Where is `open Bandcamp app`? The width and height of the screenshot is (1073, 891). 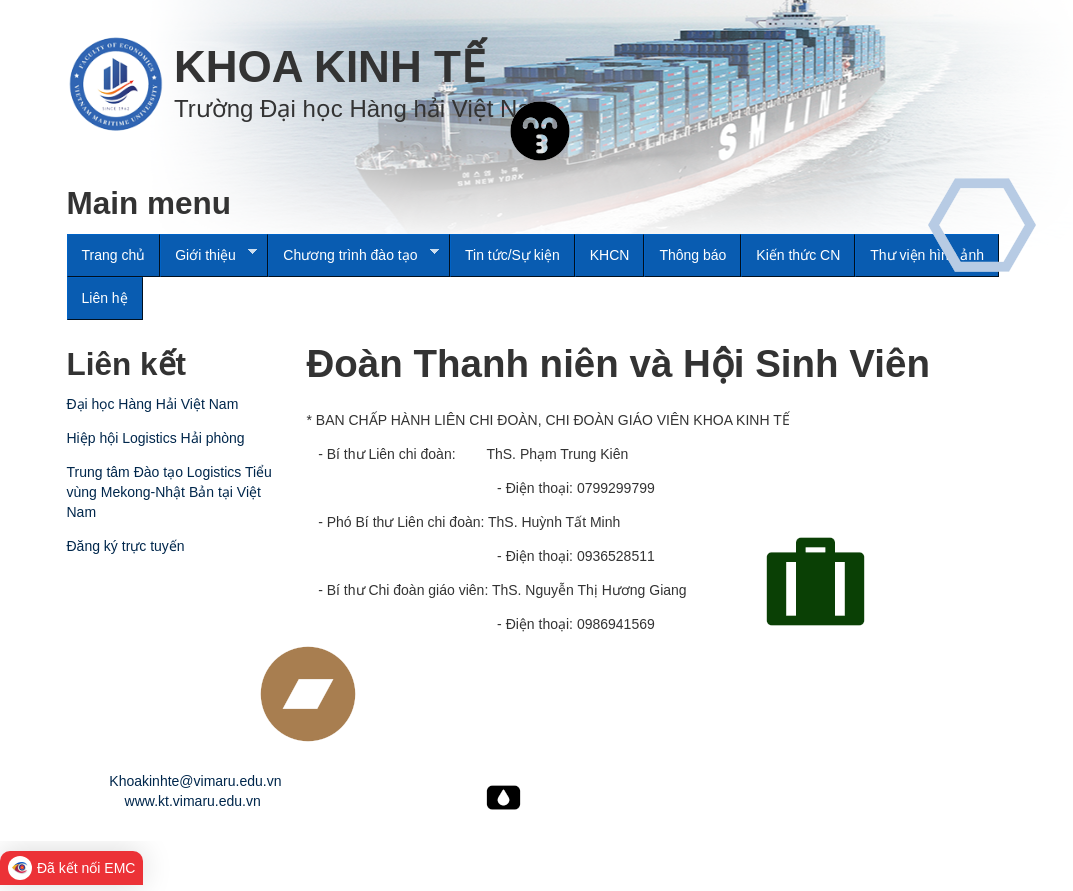 open Bandcamp app is located at coordinates (308, 694).